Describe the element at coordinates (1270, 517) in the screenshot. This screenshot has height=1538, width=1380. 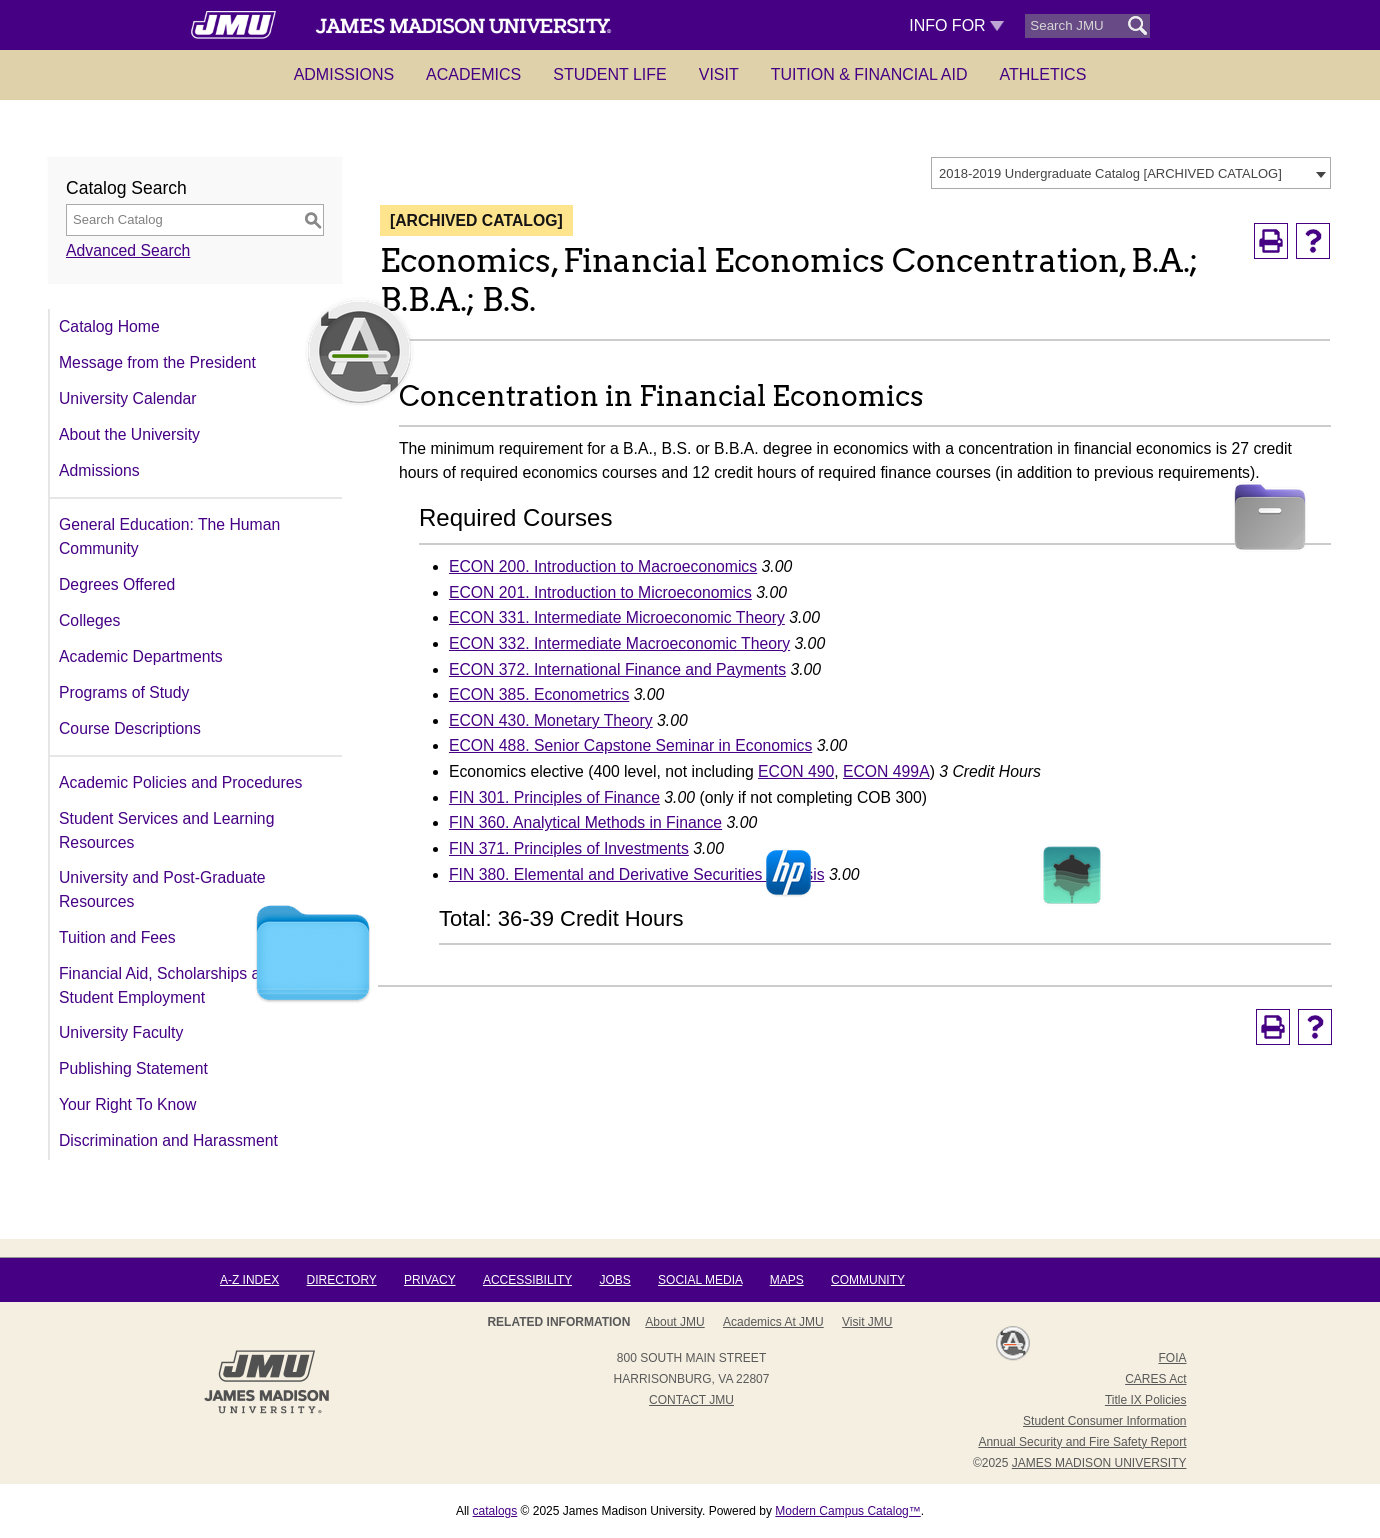
I see `open the file manager application` at that location.